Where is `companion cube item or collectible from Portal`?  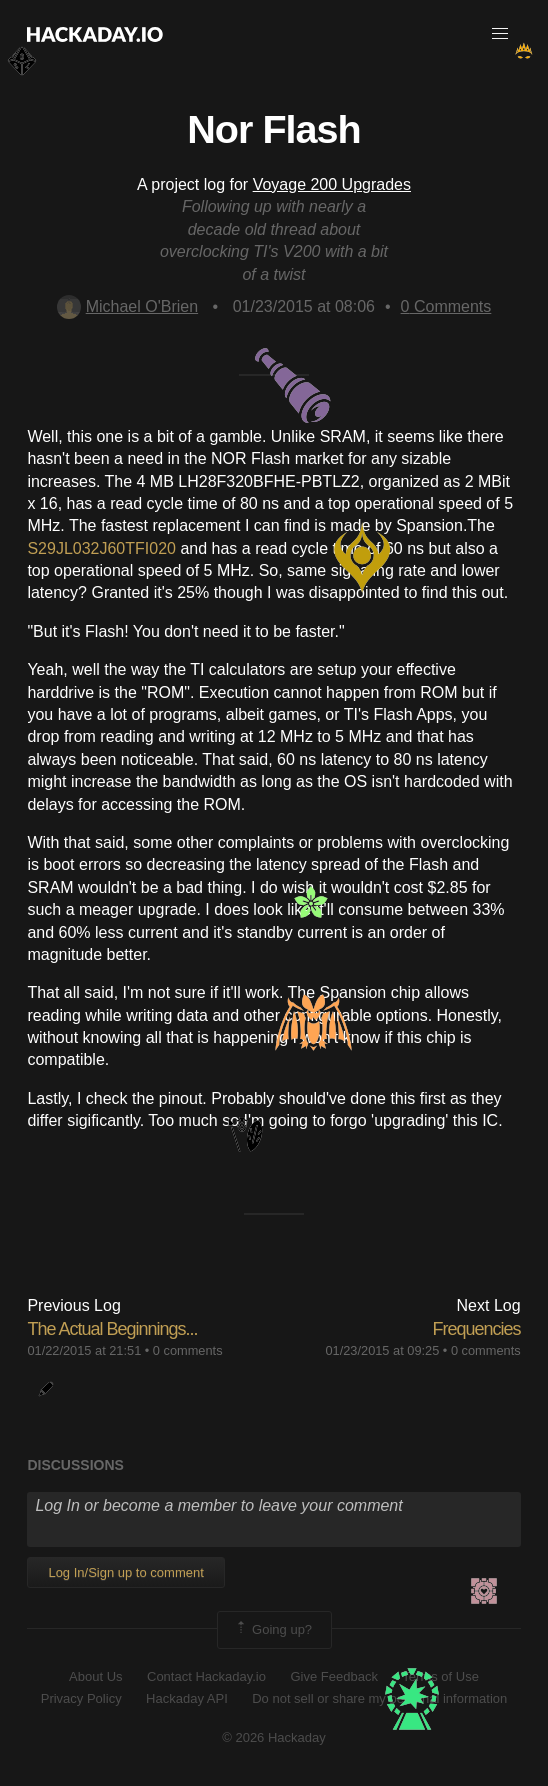 companion cube item or collectible from Portal is located at coordinates (484, 1591).